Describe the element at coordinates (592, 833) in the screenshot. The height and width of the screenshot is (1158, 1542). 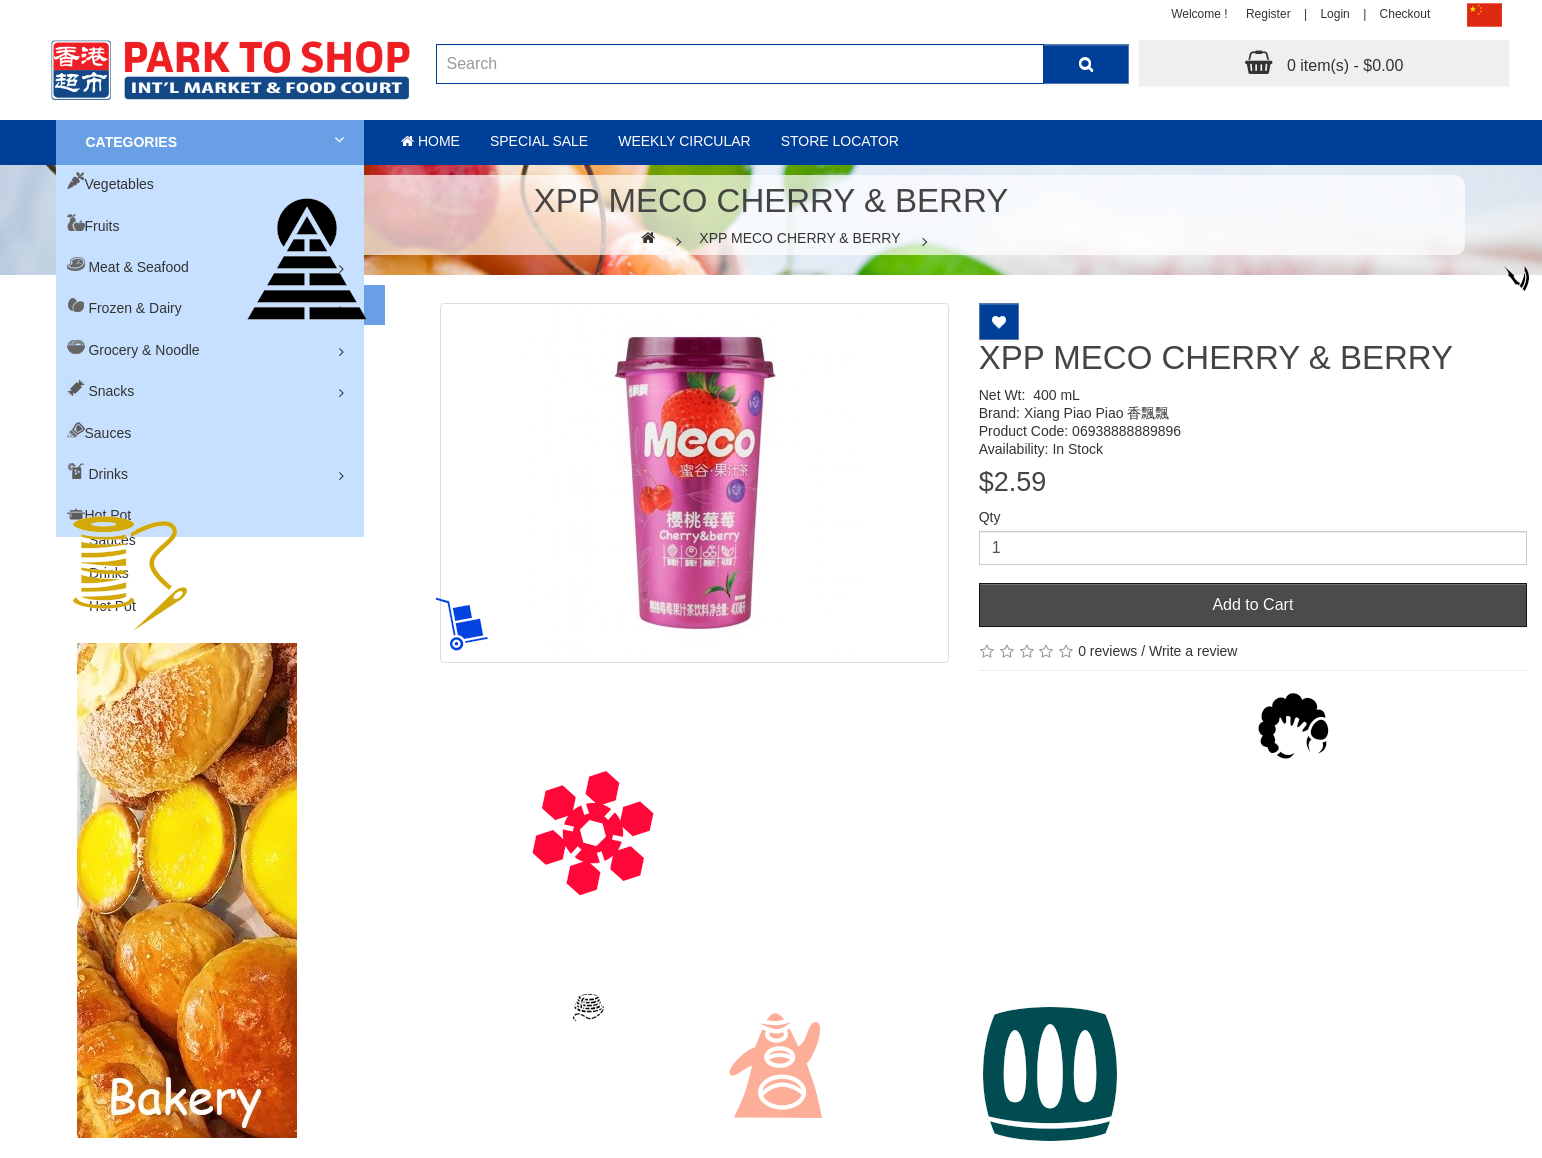
I see `activate cooling or air conditioning mode` at that location.